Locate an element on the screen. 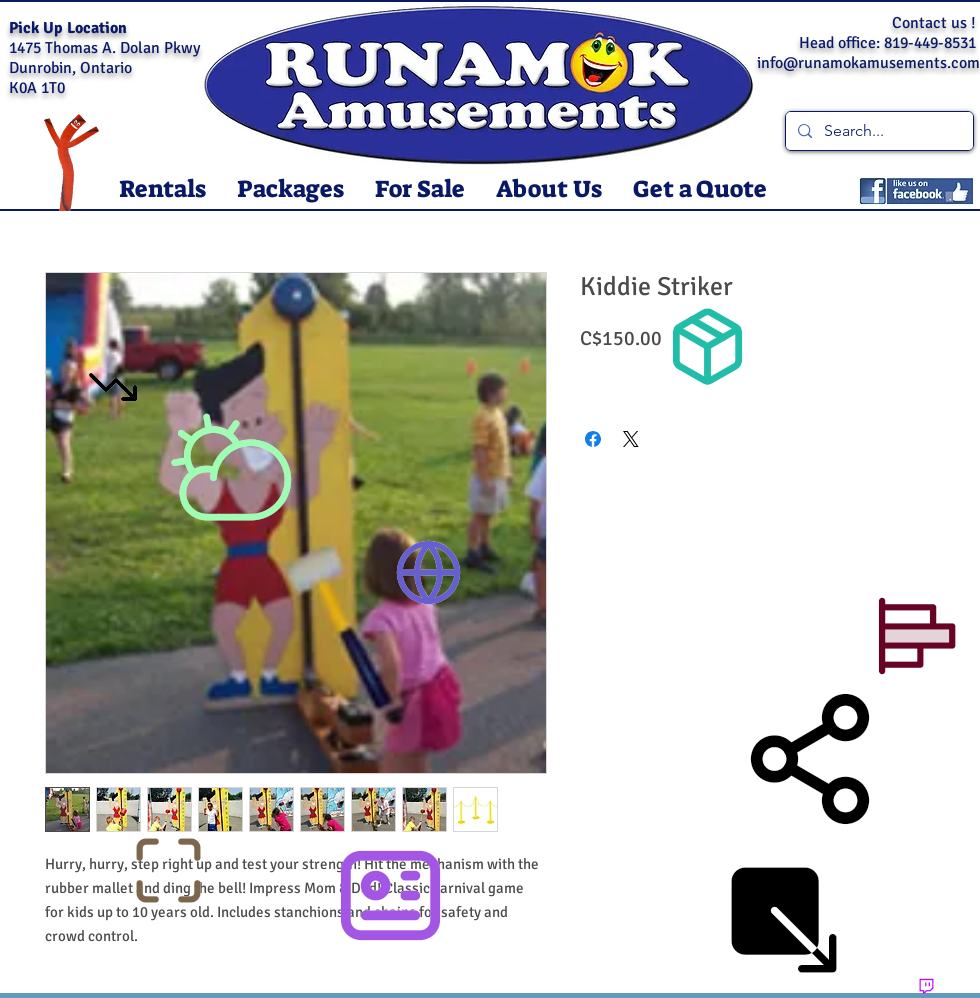 The width and height of the screenshot is (980, 998). resize or scale down an element is located at coordinates (784, 920).